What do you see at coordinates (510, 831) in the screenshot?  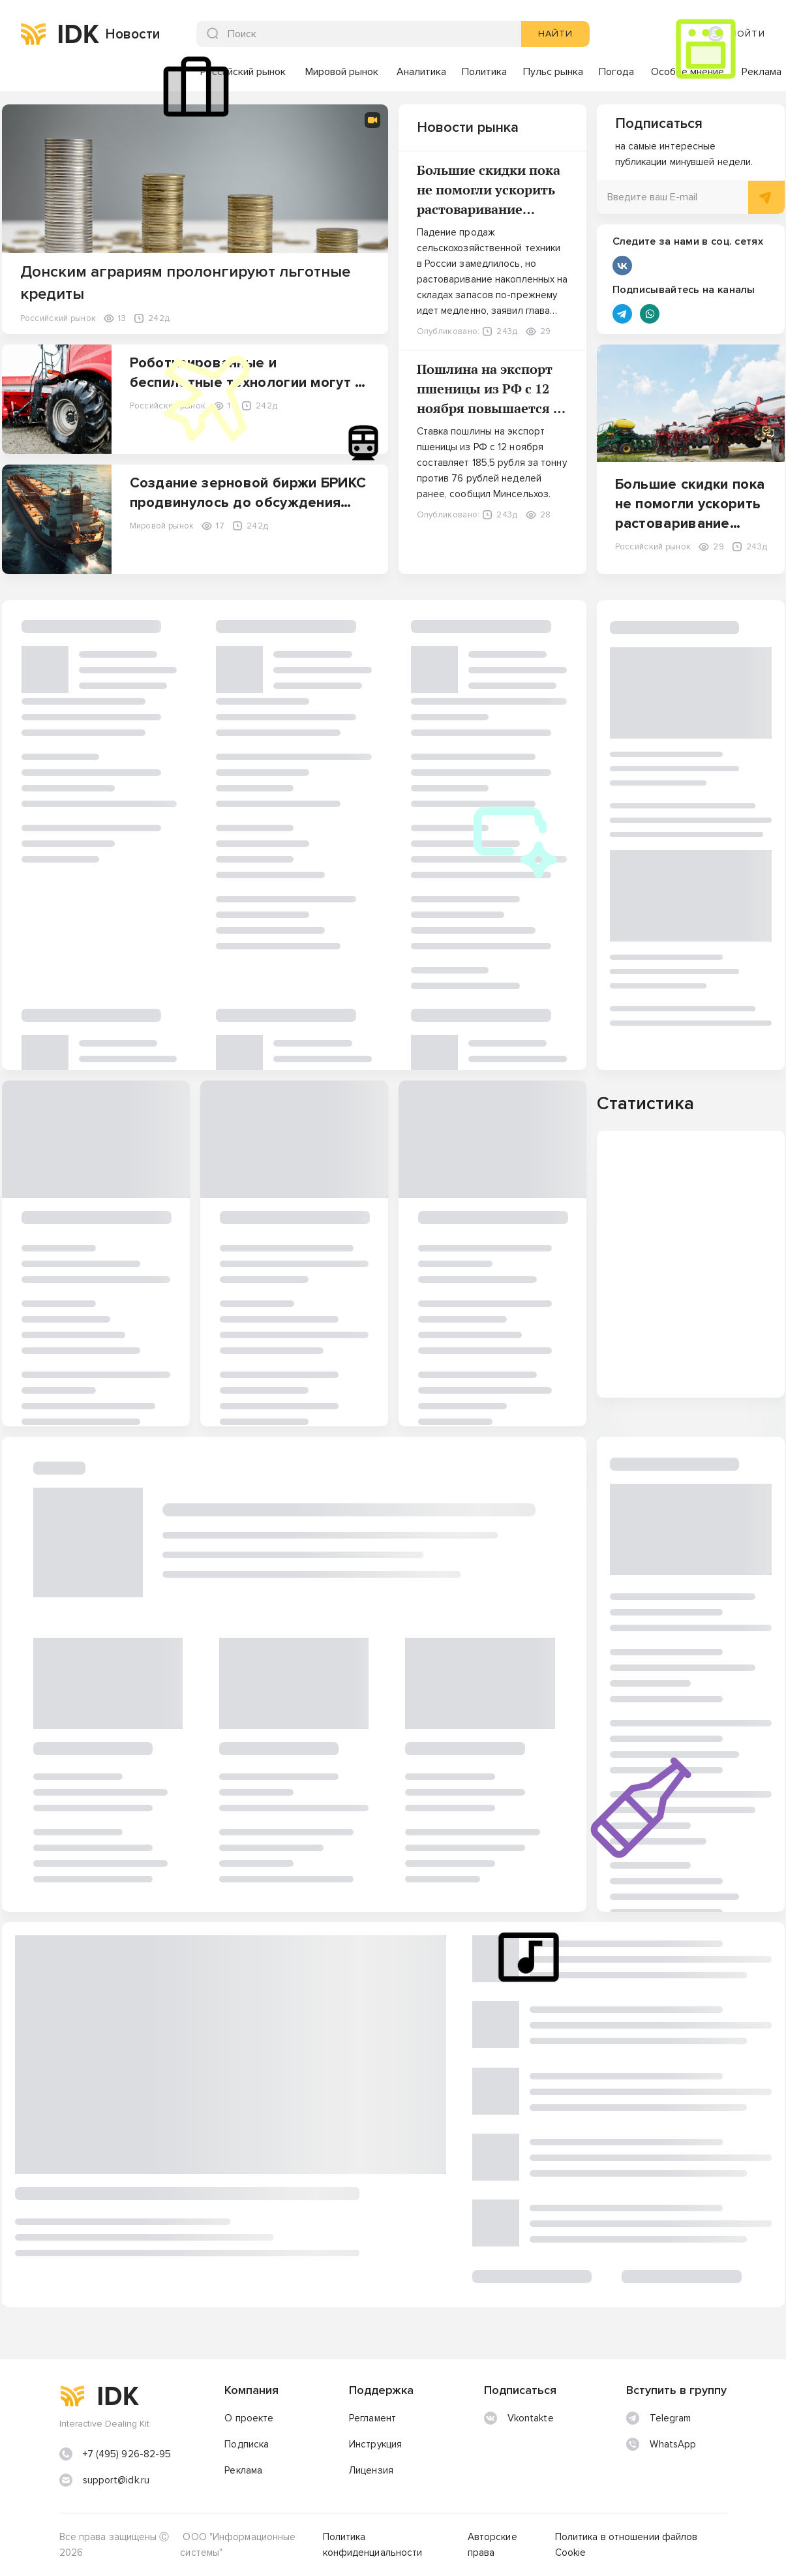 I see `battery charging with quick charge or boost mode` at bounding box center [510, 831].